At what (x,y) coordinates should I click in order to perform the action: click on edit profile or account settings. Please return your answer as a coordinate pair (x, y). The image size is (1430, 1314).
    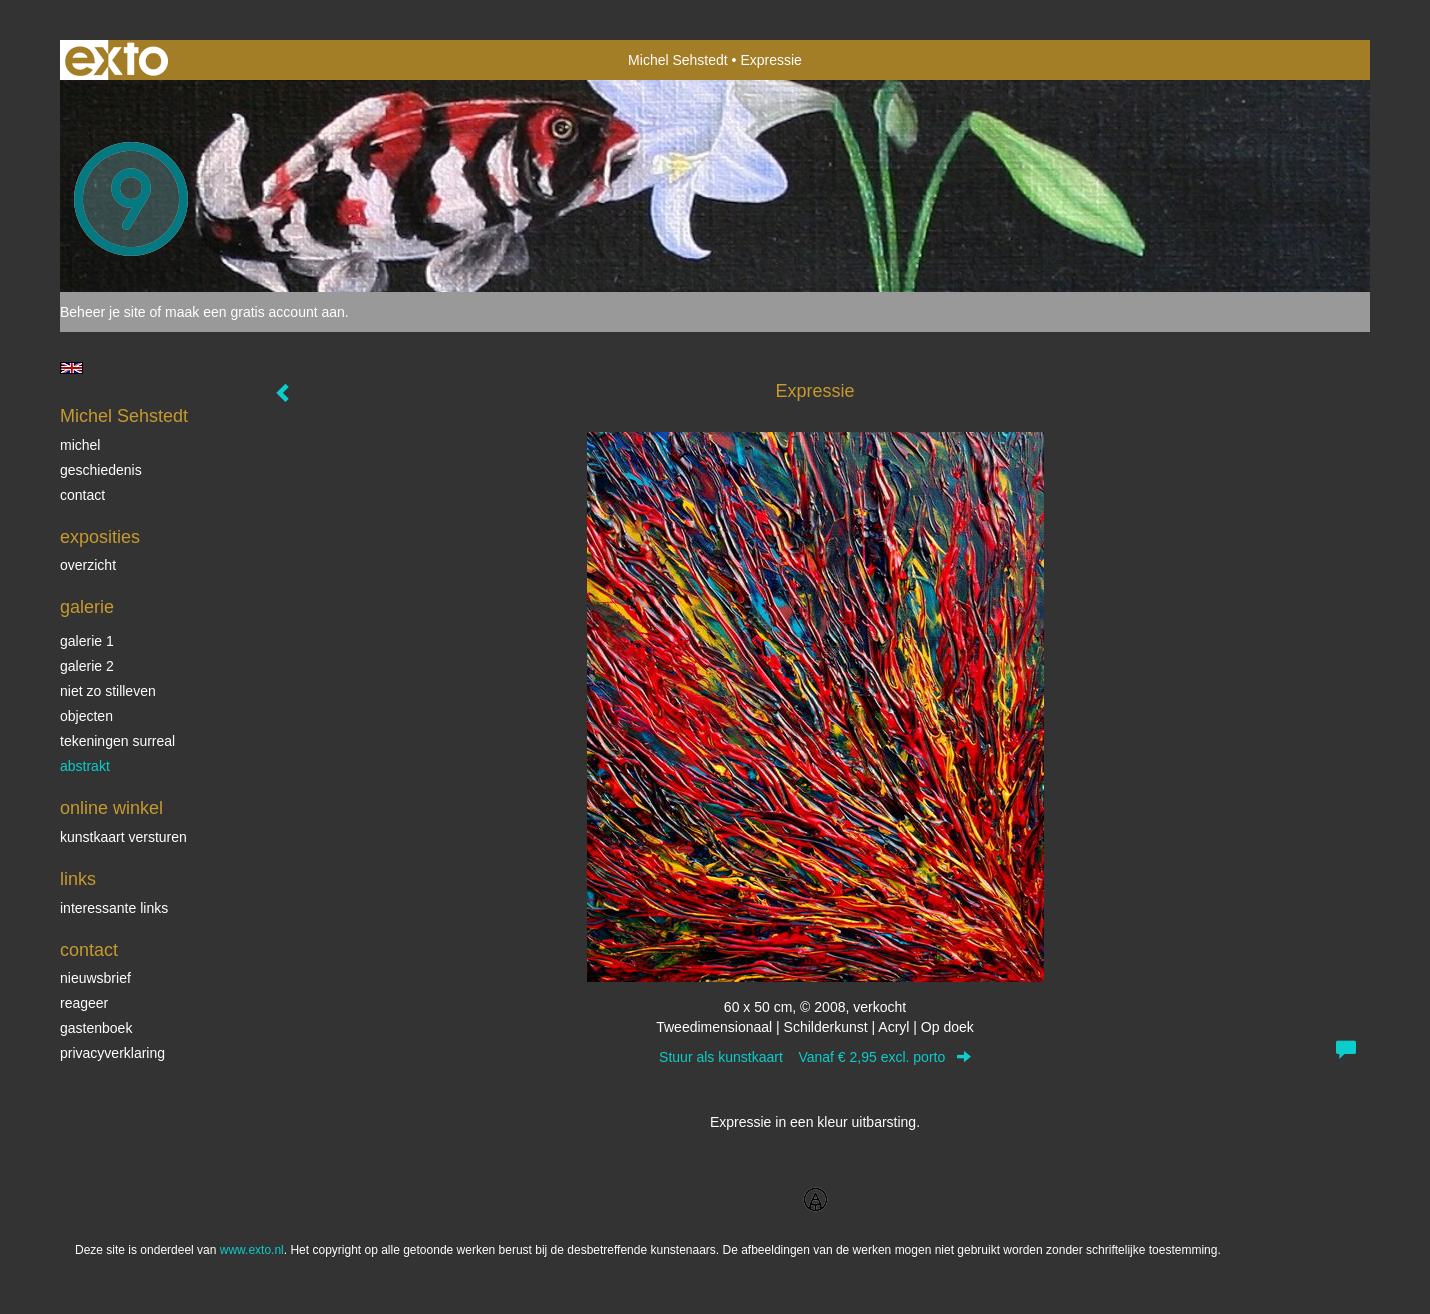
    Looking at the image, I should click on (815, 1199).